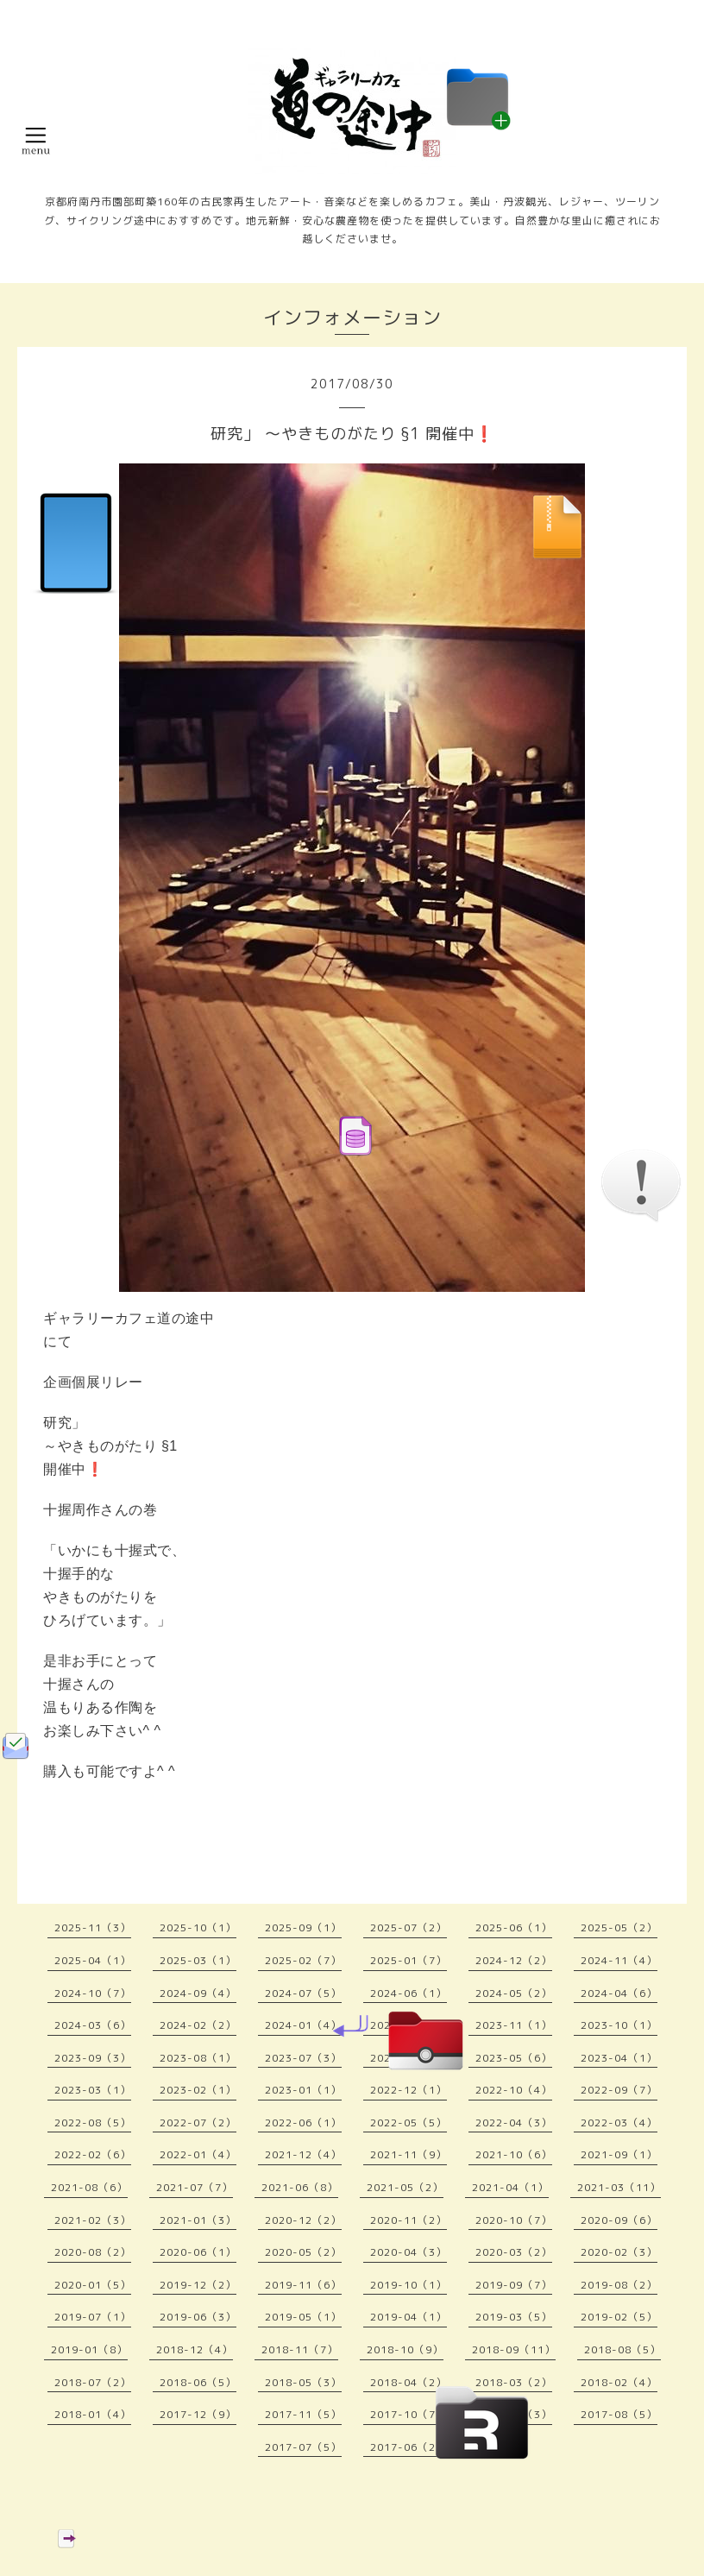 Image resolution: width=704 pixels, height=2576 pixels. What do you see at coordinates (16, 1747) in the screenshot?
I see `mark email as not junk or spam` at bounding box center [16, 1747].